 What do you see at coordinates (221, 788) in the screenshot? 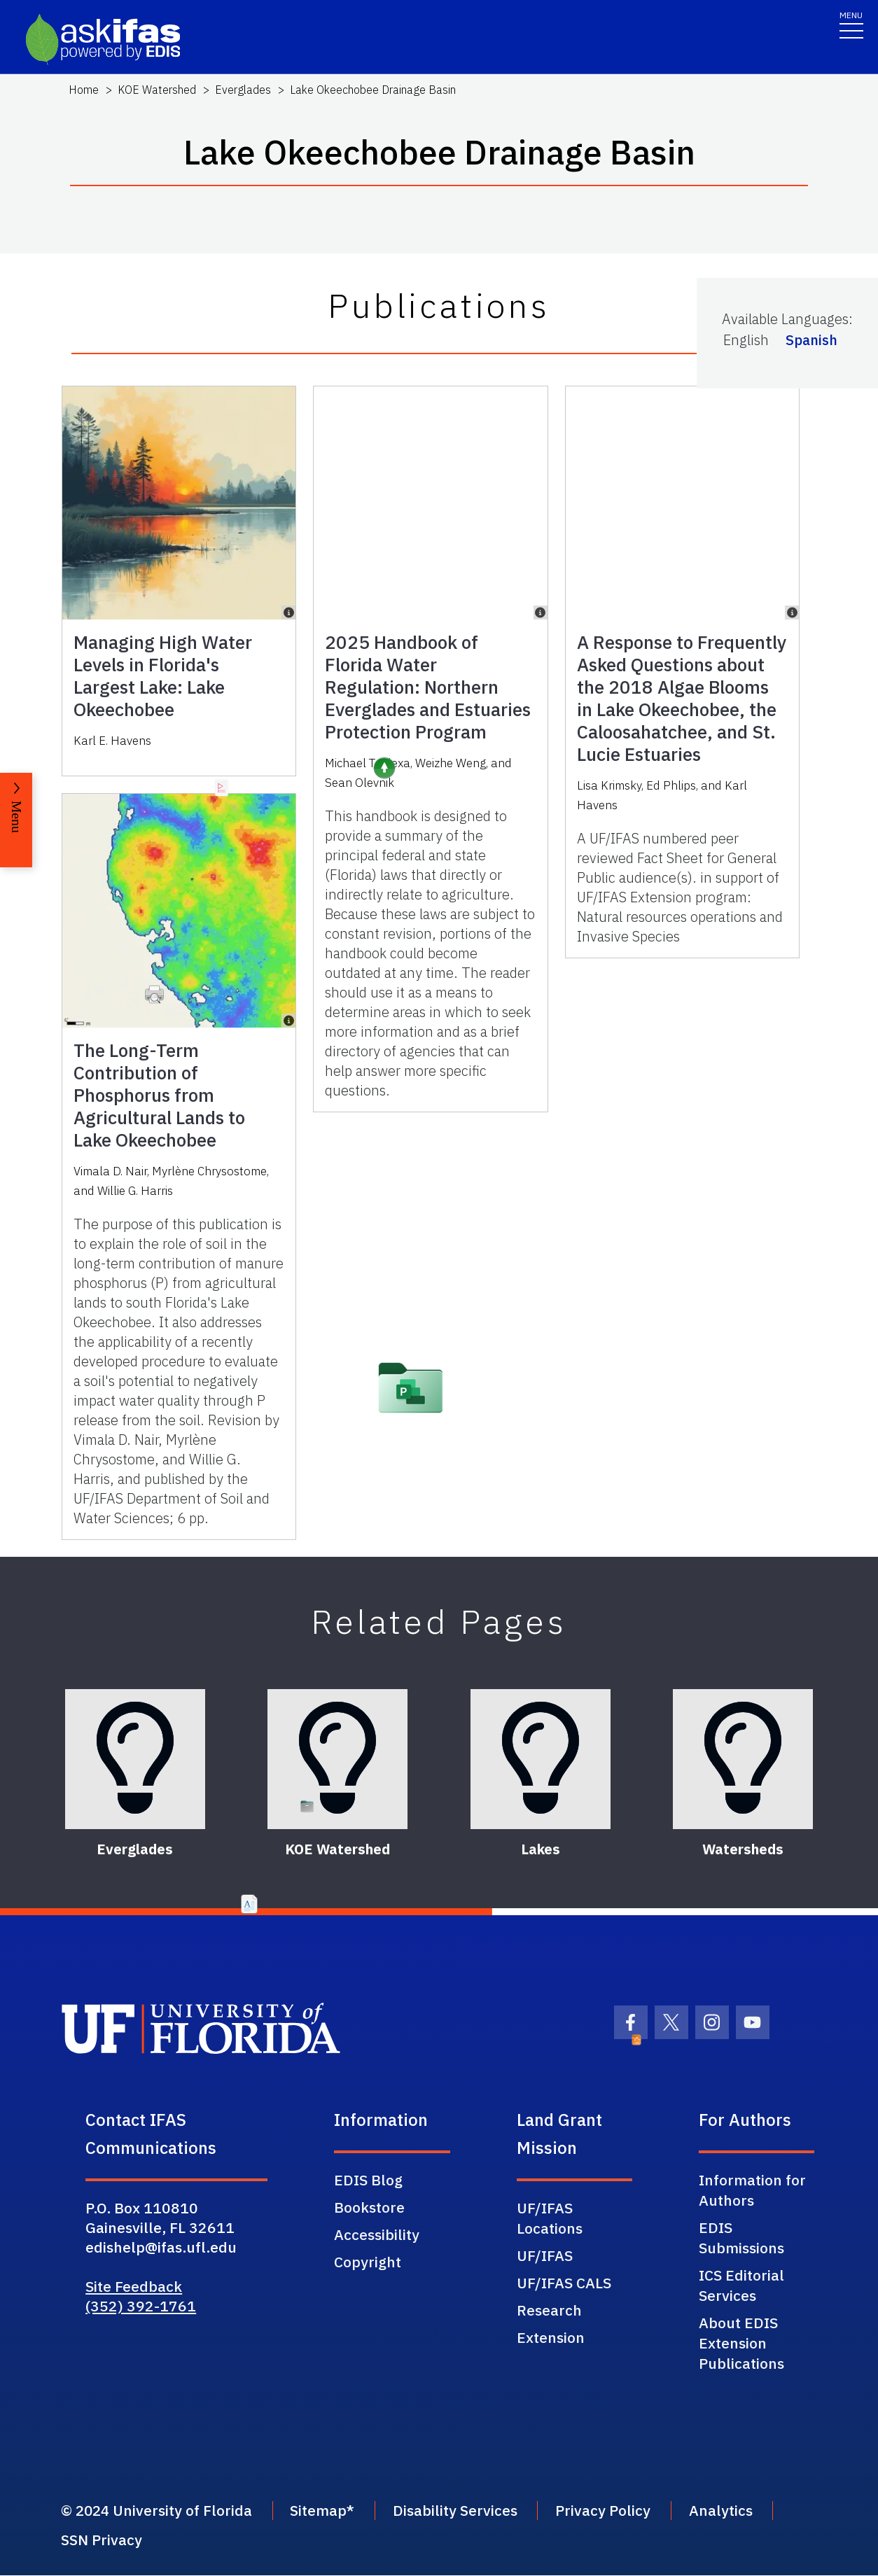
I see `an mpegurl audio playlist file` at bounding box center [221, 788].